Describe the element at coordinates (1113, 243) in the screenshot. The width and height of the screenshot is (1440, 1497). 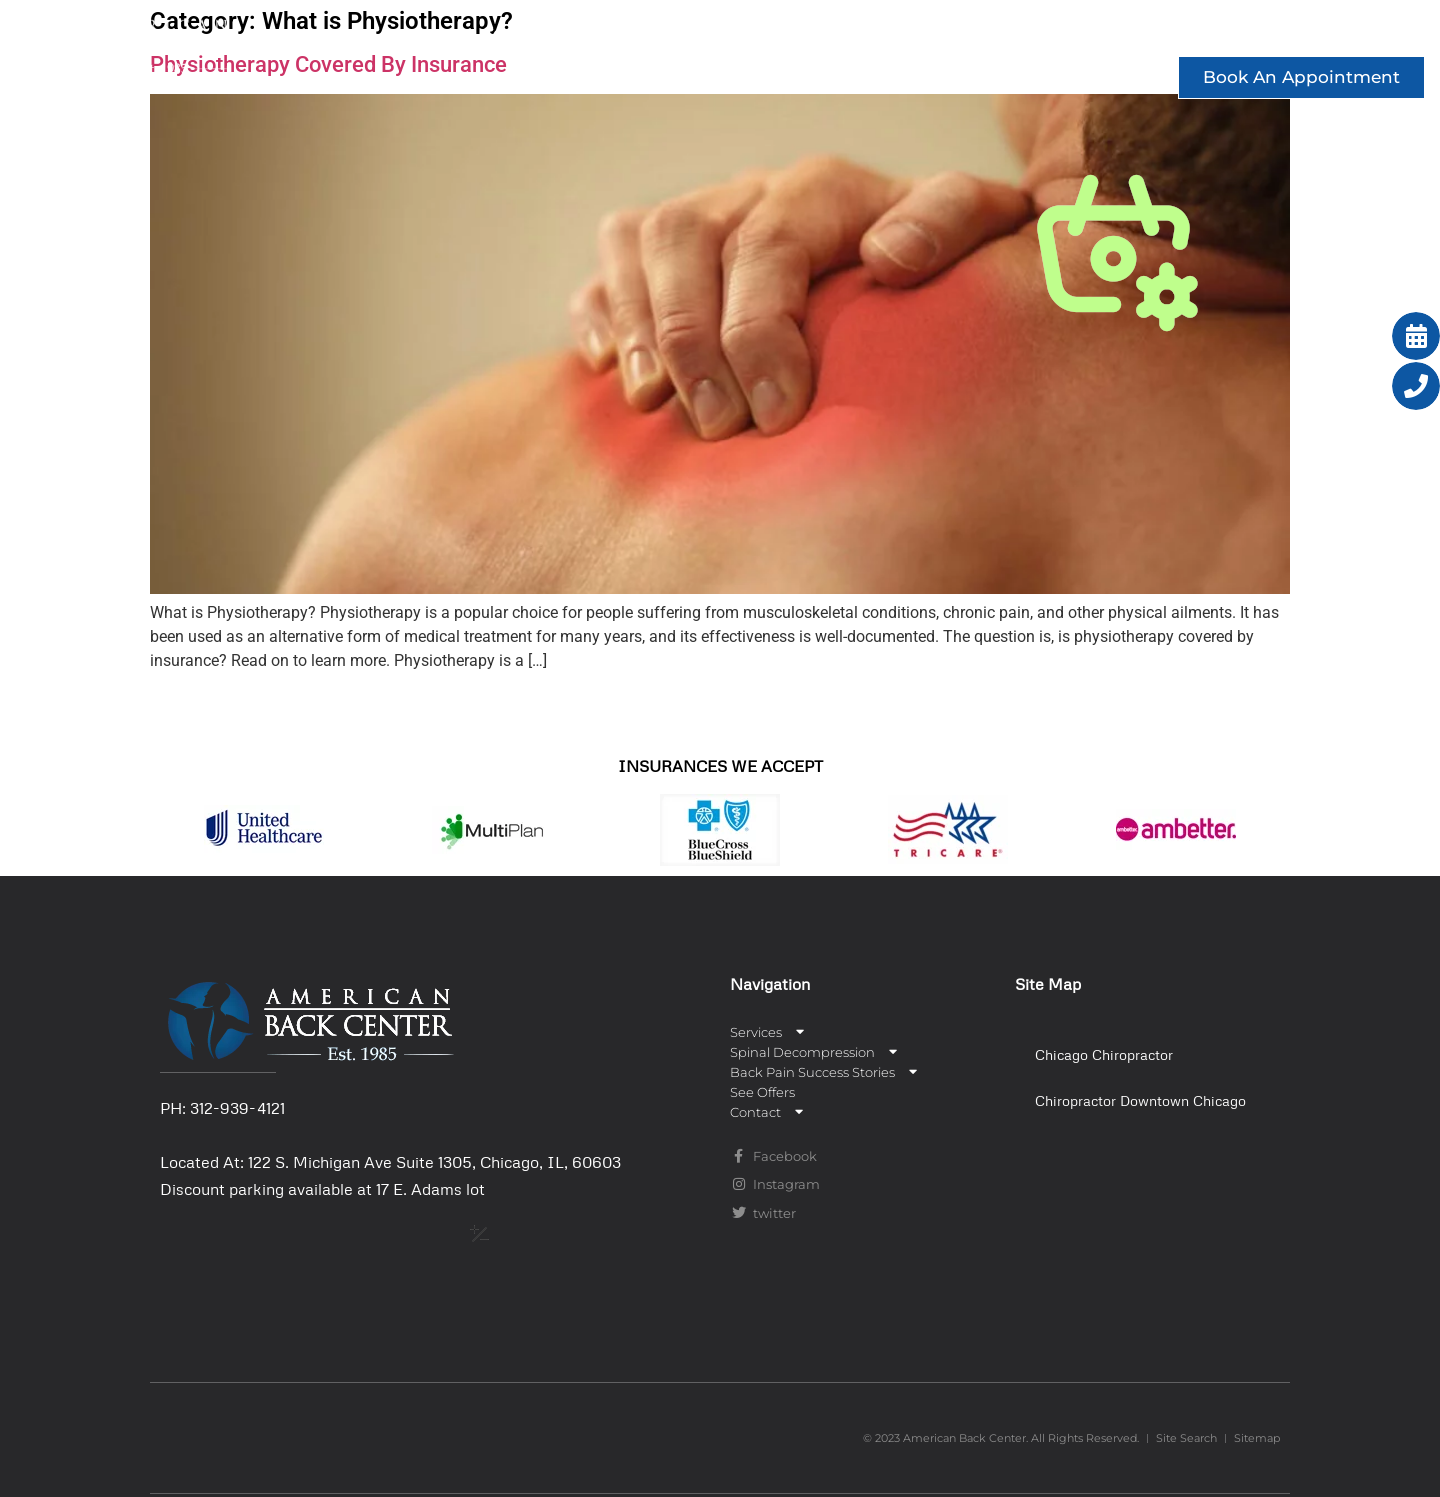
I see `access shopping basket settings` at that location.